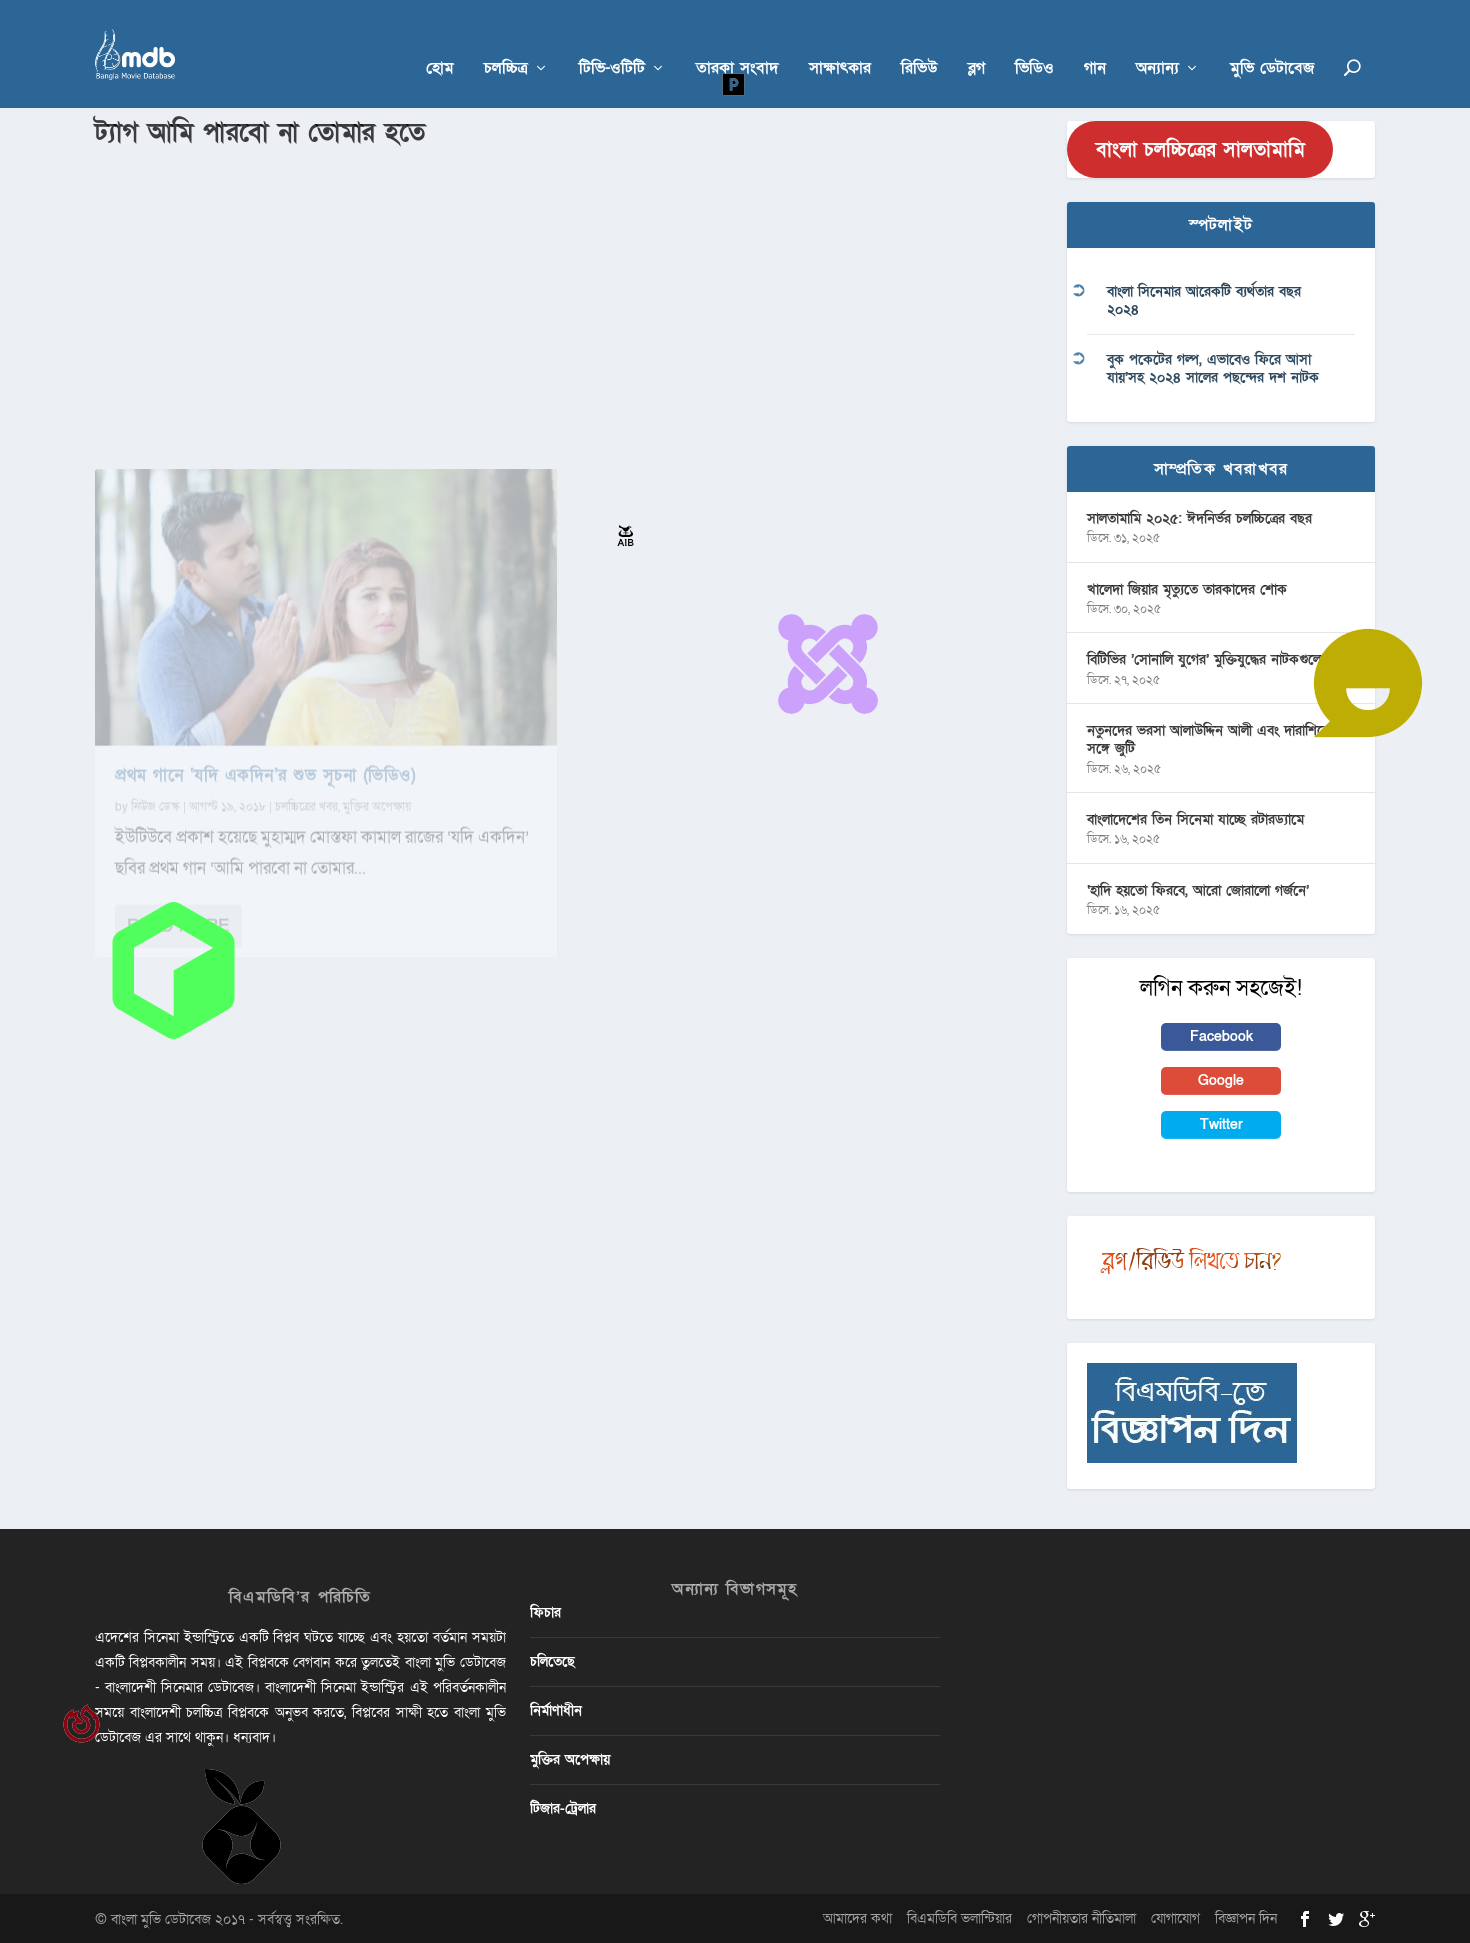 The width and height of the screenshot is (1470, 1943). I want to click on indicates a parking location or facility, so click(733, 84).